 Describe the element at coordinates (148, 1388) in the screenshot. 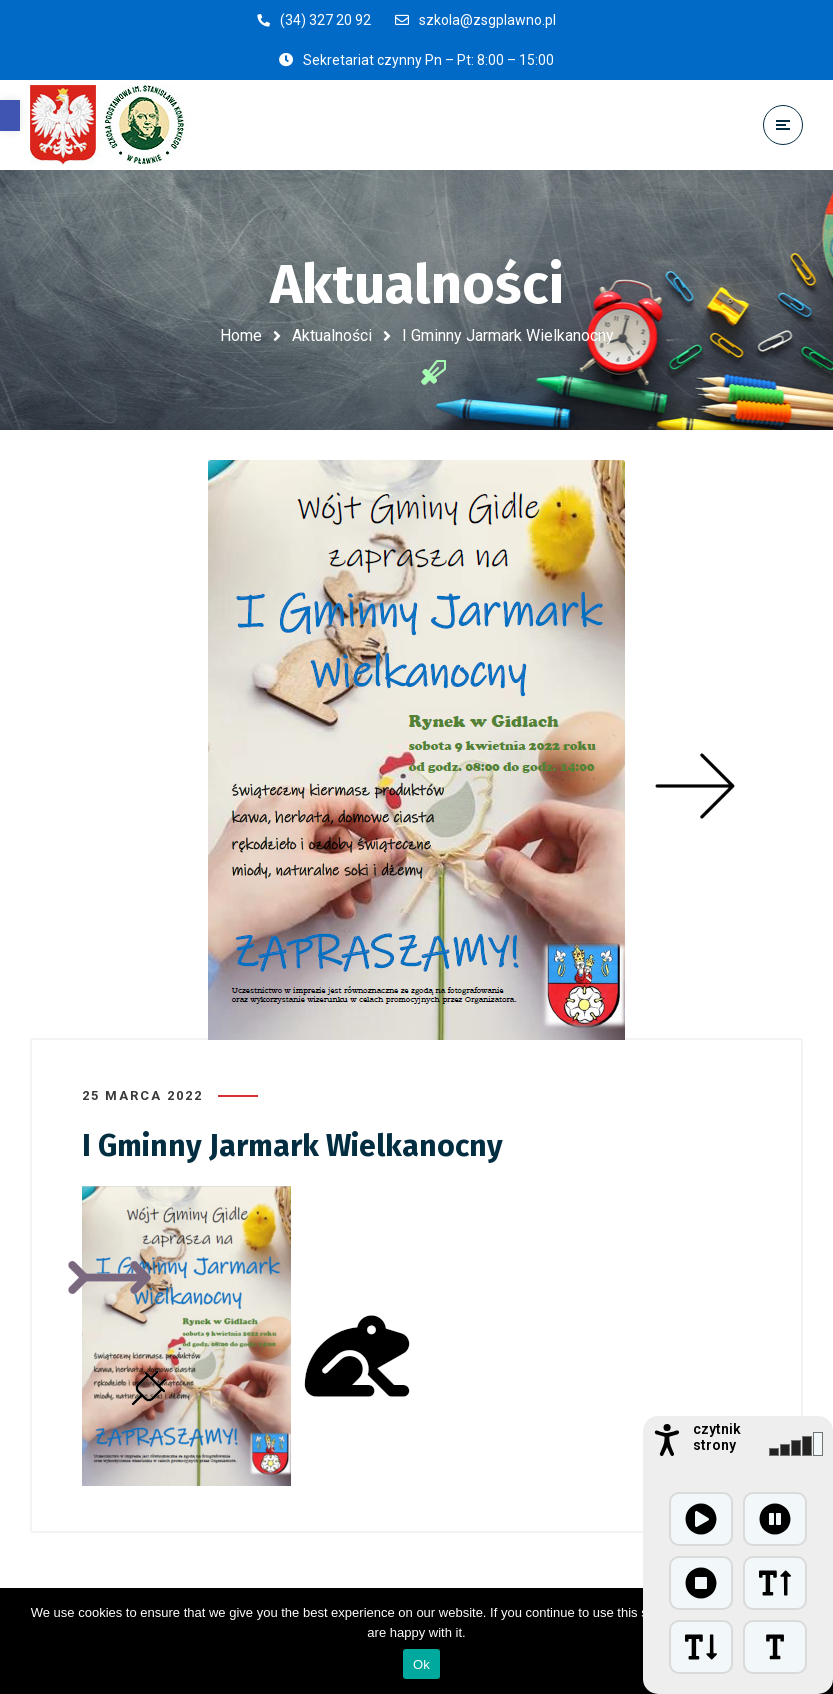

I see `connect to a power source` at that location.